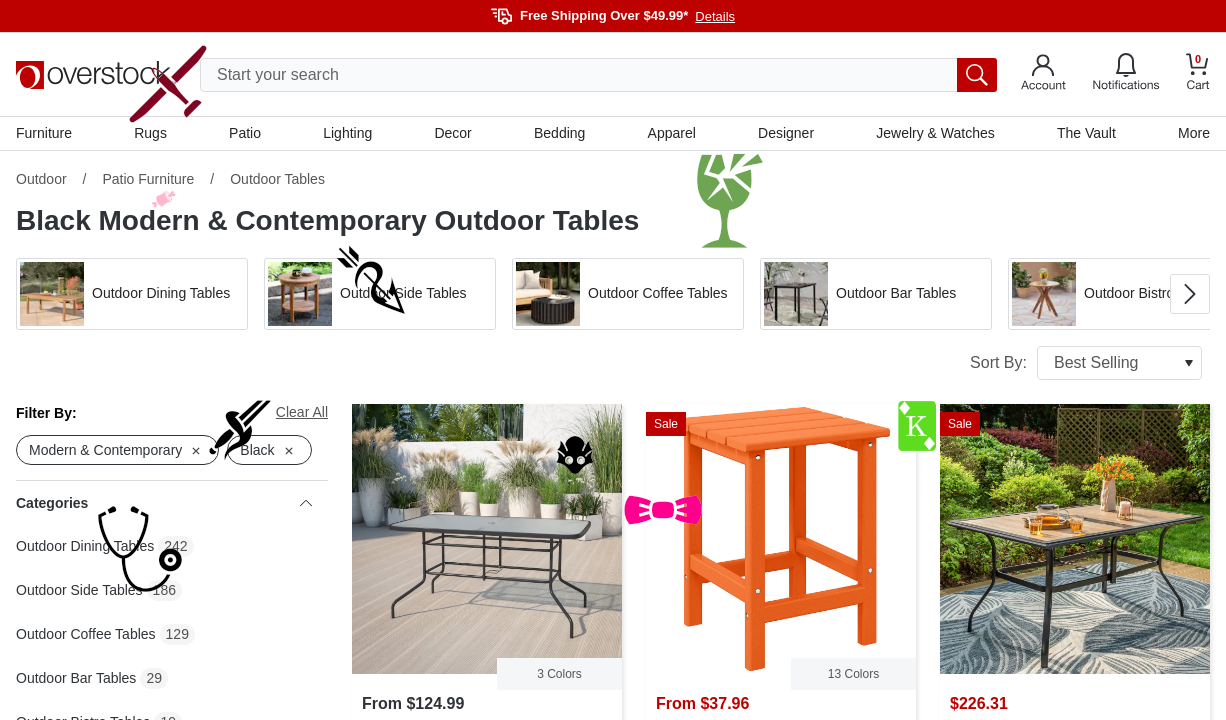 The image size is (1226, 720). What do you see at coordinates (723, 201) in the screenshot?
I see `indicates fragile item or breakable content` at bounding box center [723, 201].